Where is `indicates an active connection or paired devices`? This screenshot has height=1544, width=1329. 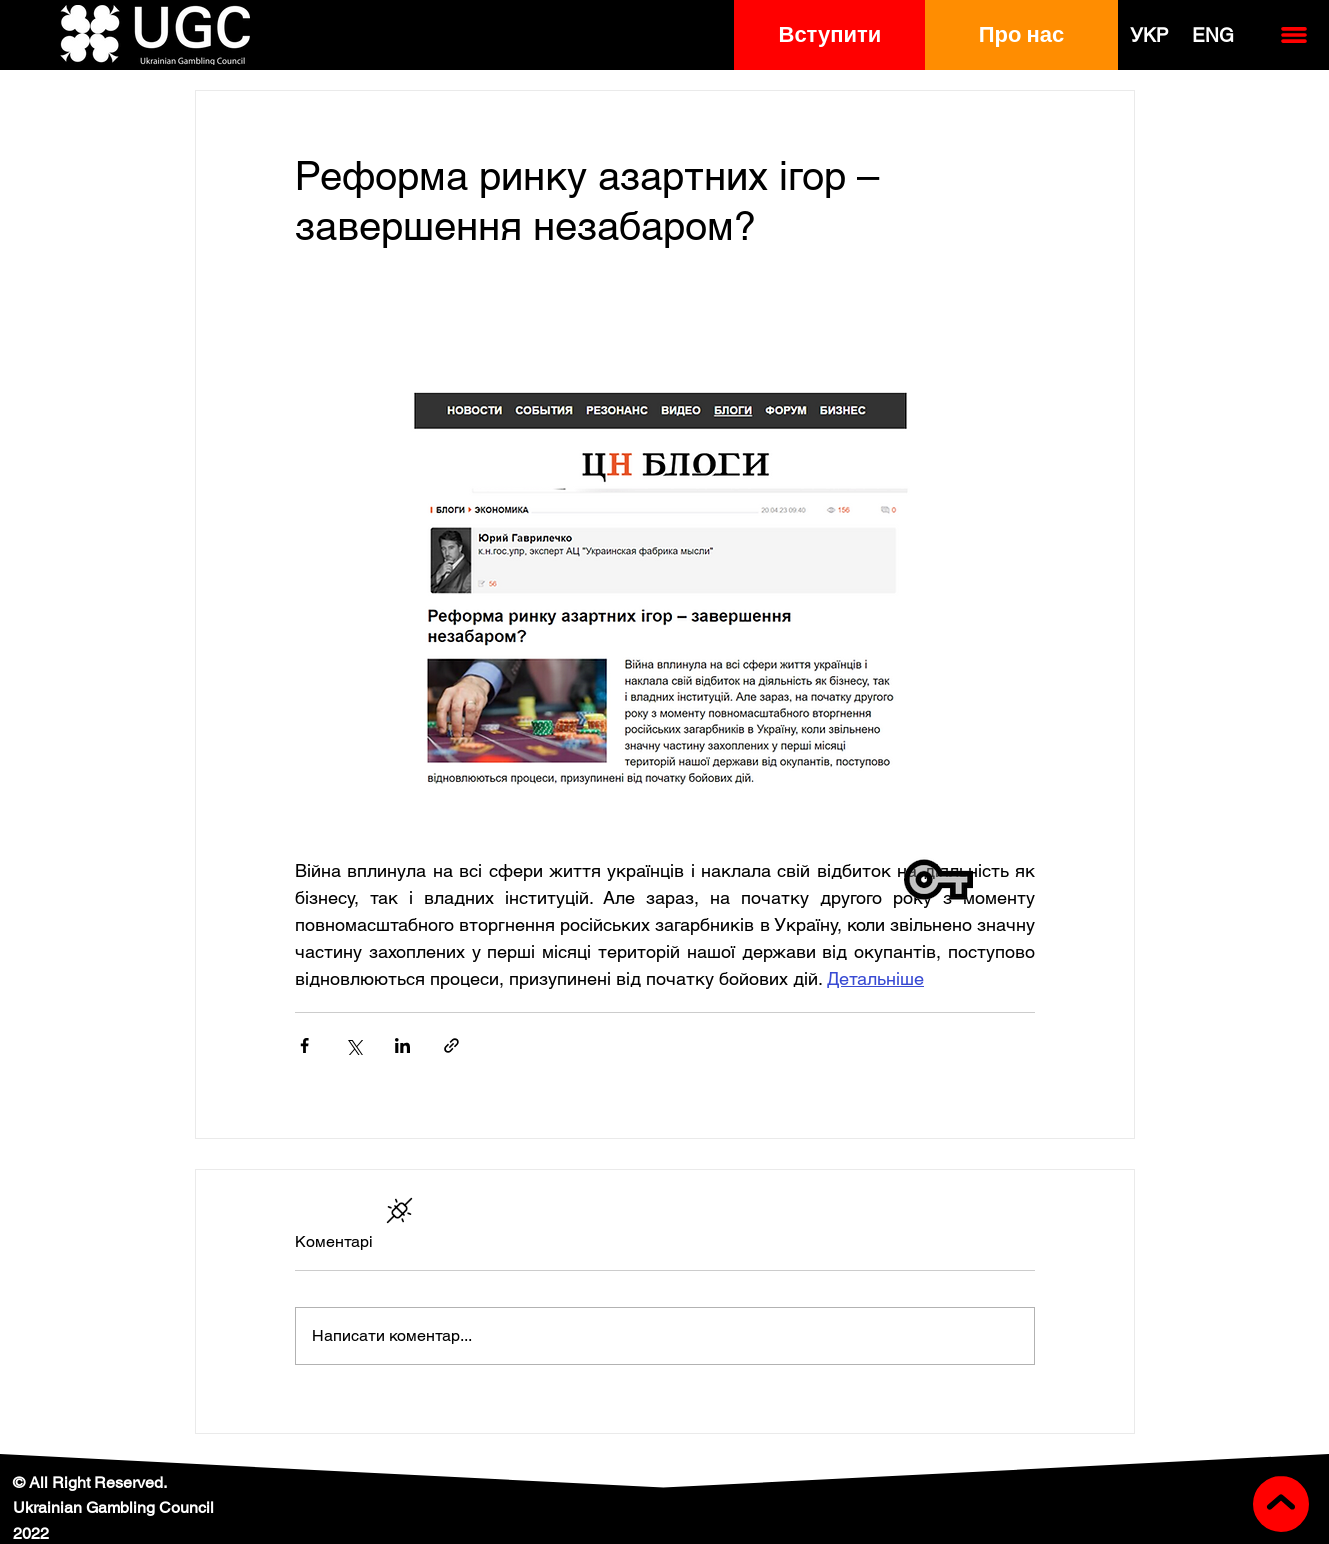 indicates an active connection or paired devices is located at coordinates (399, 1210).